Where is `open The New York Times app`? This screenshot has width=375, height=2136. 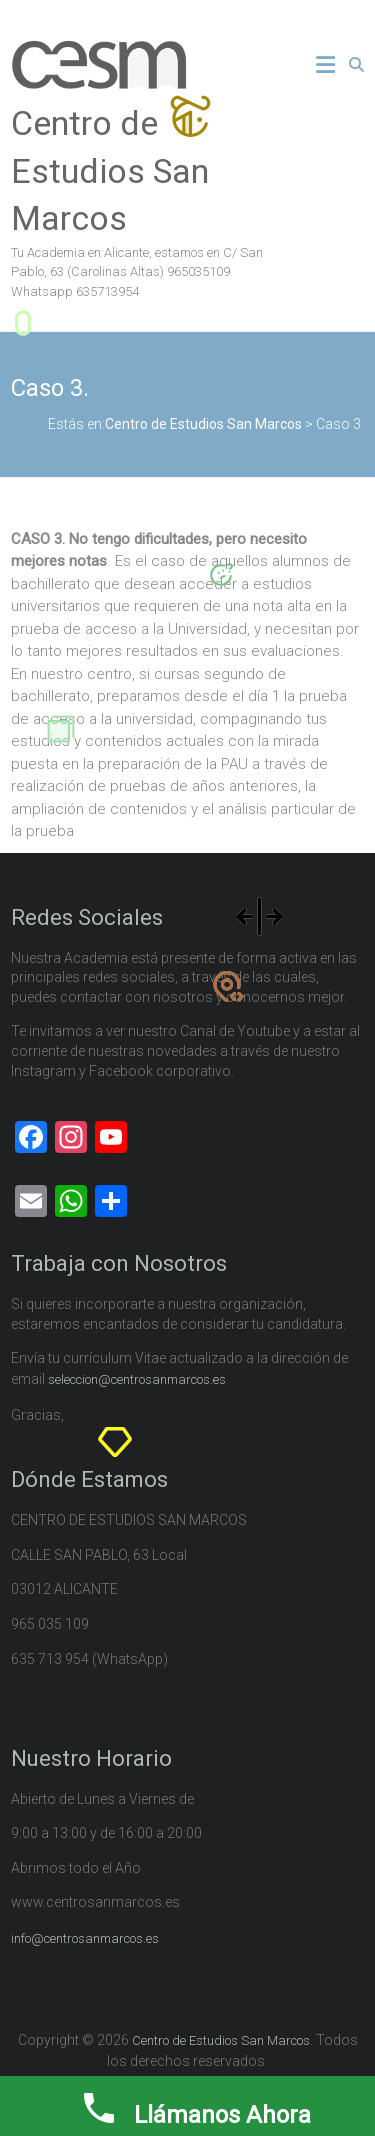 open The New York Times app is located at coordinates (190, 115).